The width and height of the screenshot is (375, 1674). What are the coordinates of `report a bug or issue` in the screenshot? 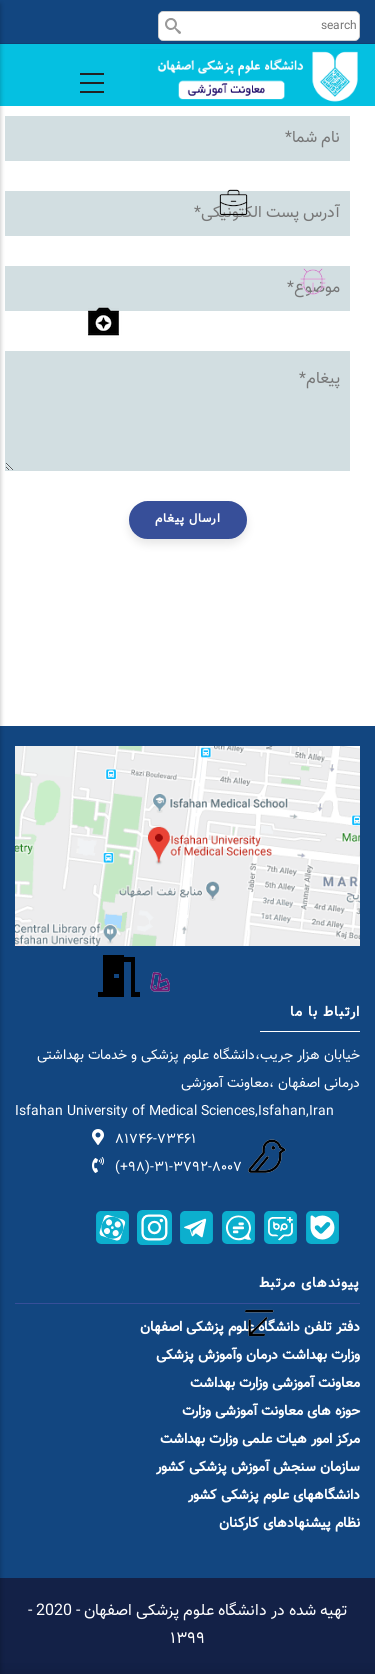 It's located at (313, 281).